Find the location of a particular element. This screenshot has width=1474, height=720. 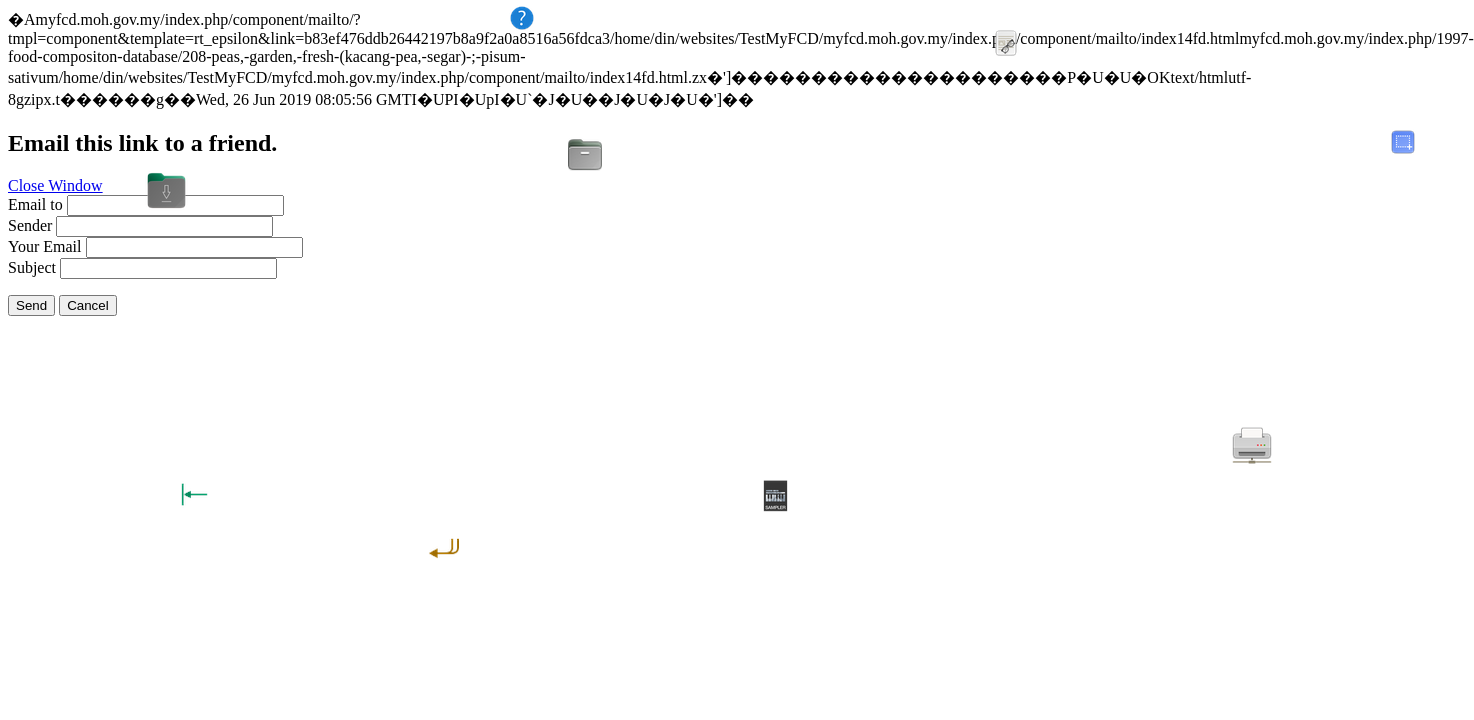

open the file manager is located at coordinates (585, 154).